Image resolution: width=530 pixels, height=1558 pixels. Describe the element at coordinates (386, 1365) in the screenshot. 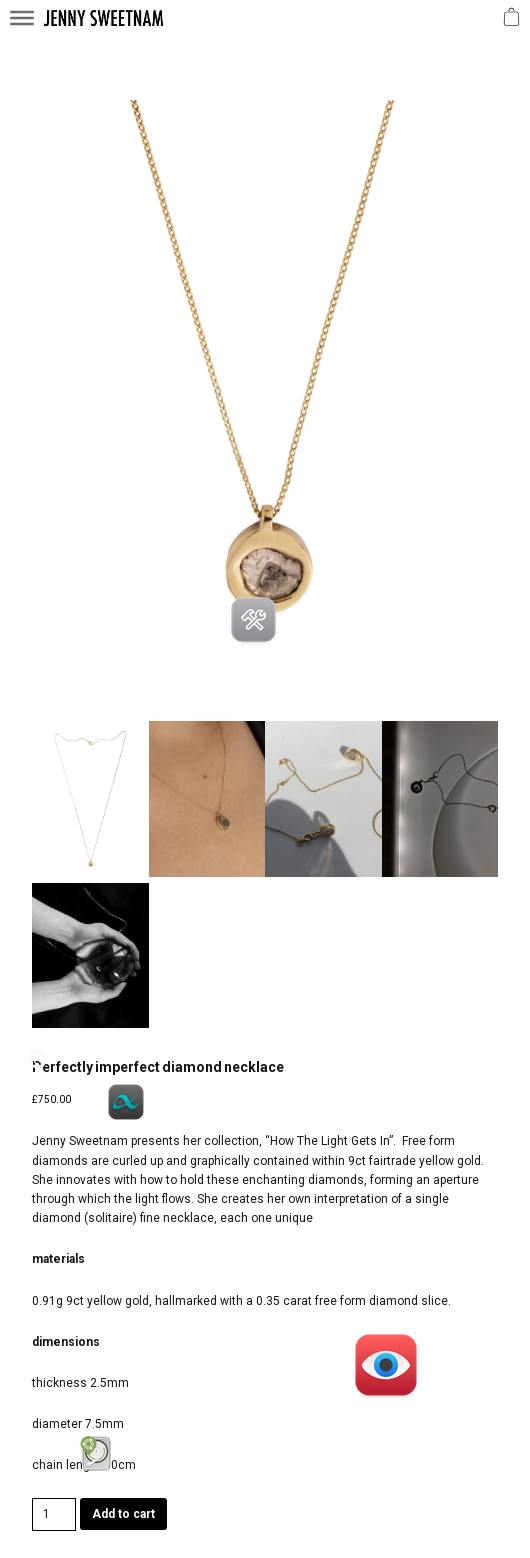

I see `open aegisub subtitle editor` at that location.